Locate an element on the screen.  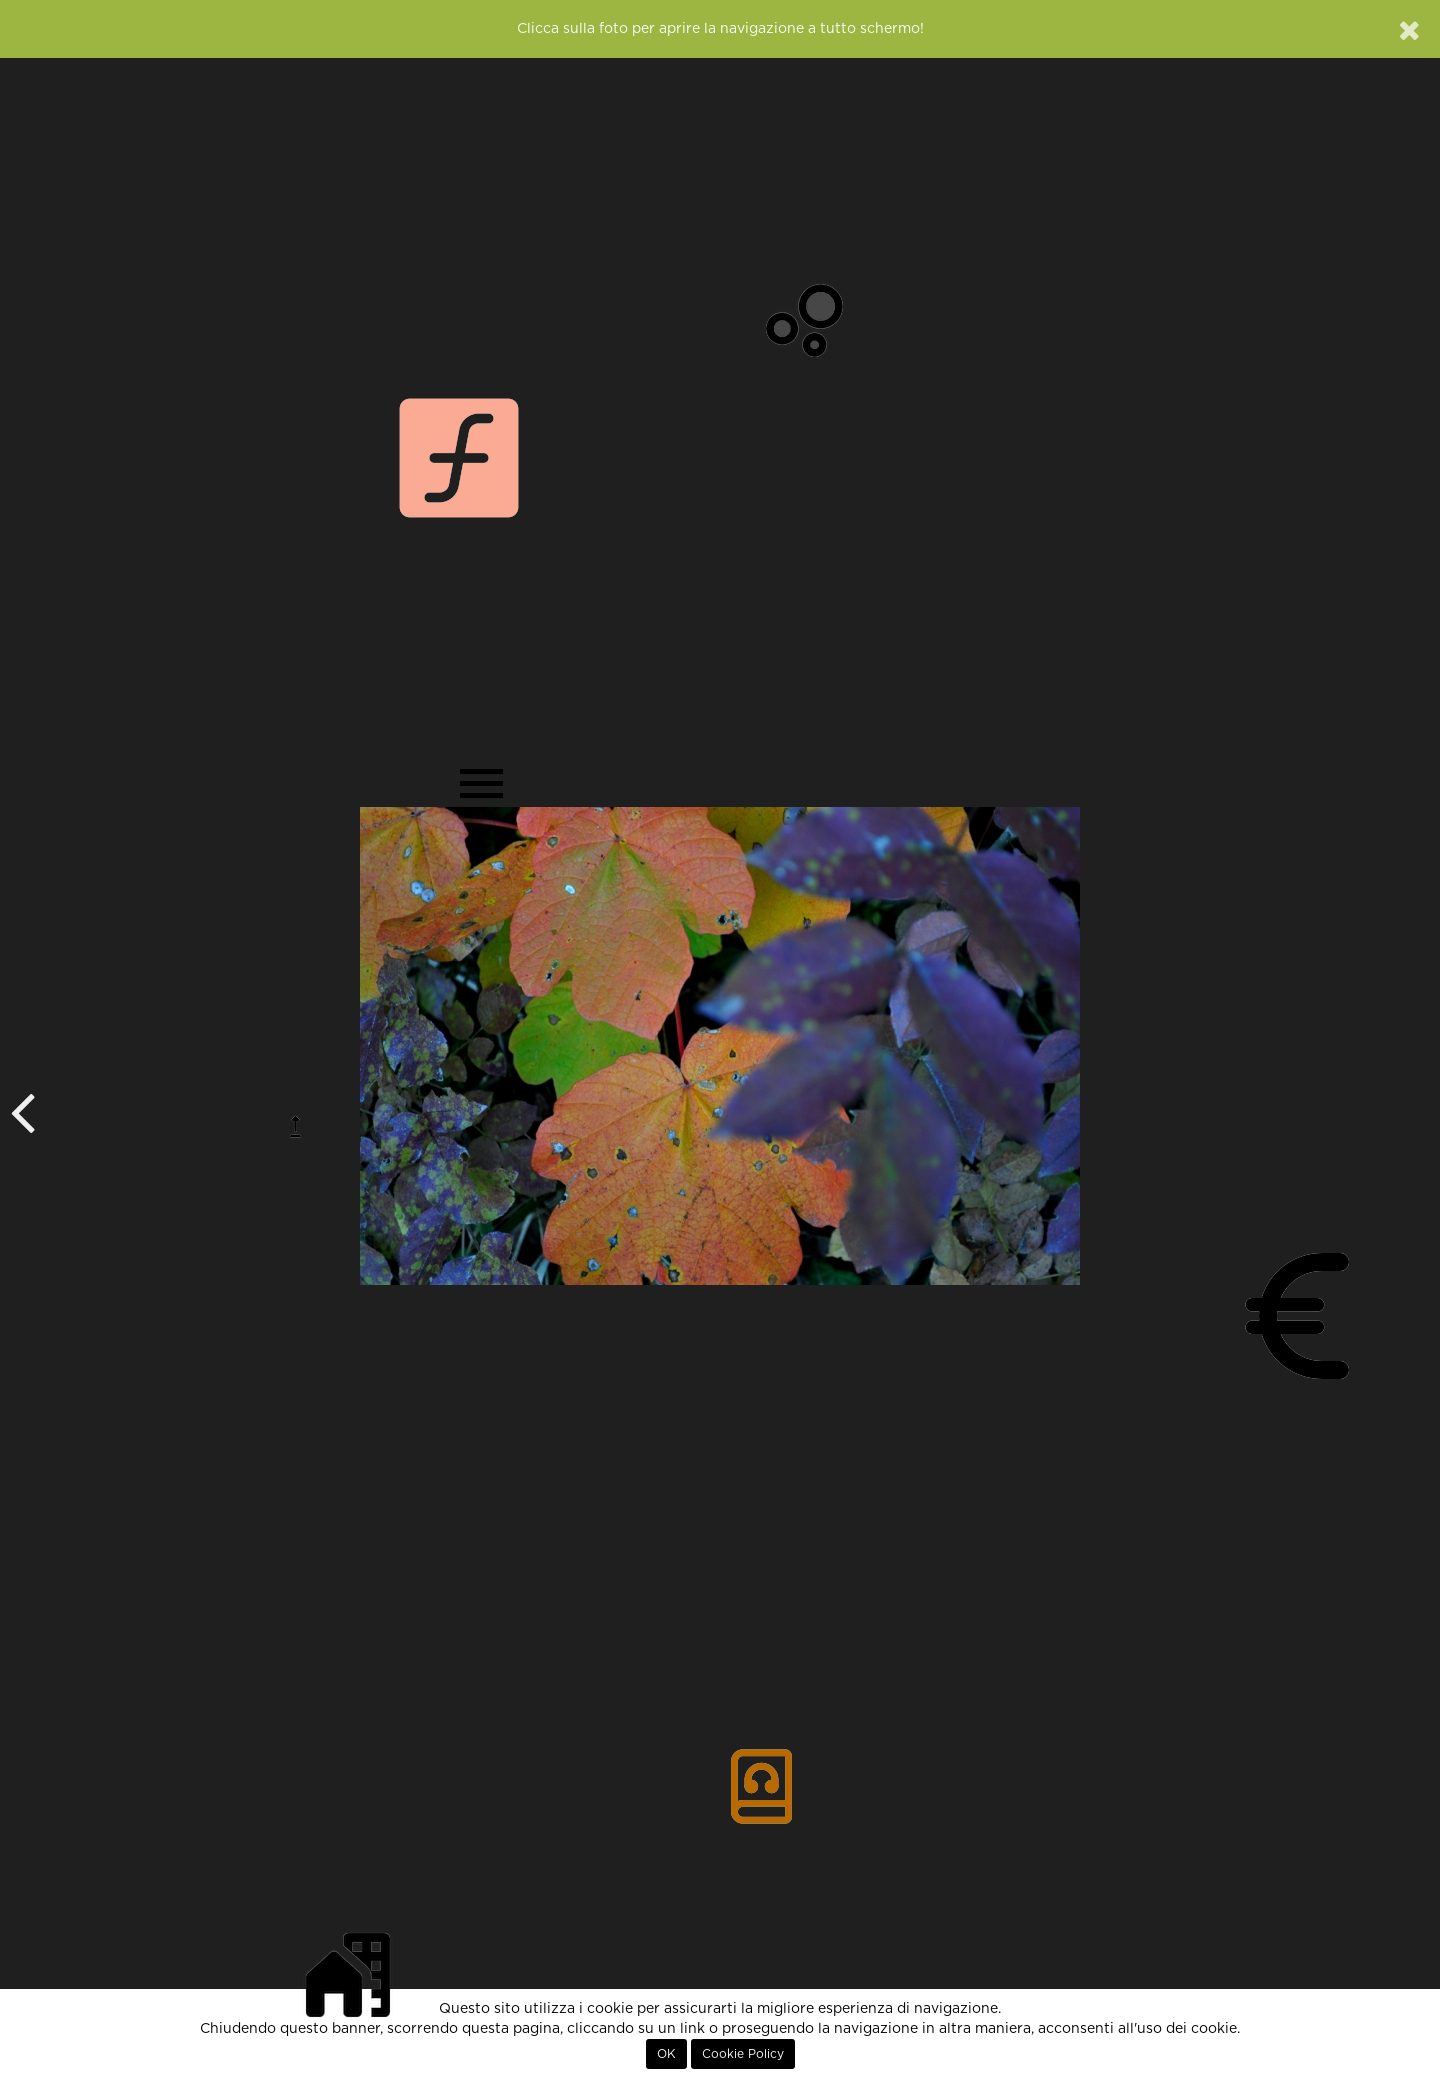
open navigation menu is located at coordinates (481, 783).